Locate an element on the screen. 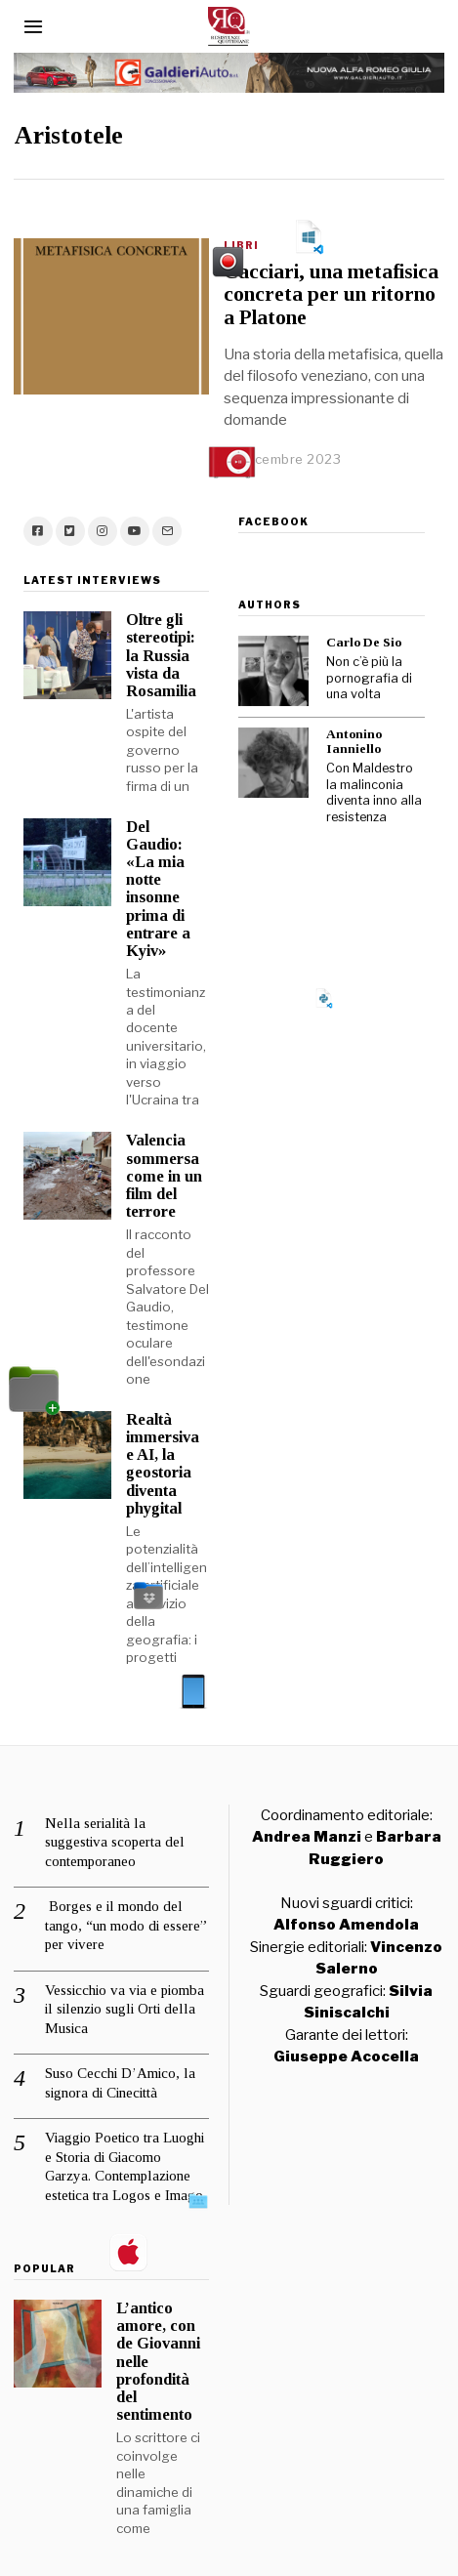  open a batch file in Visual Studio Code is located at coordinates (309, 237).